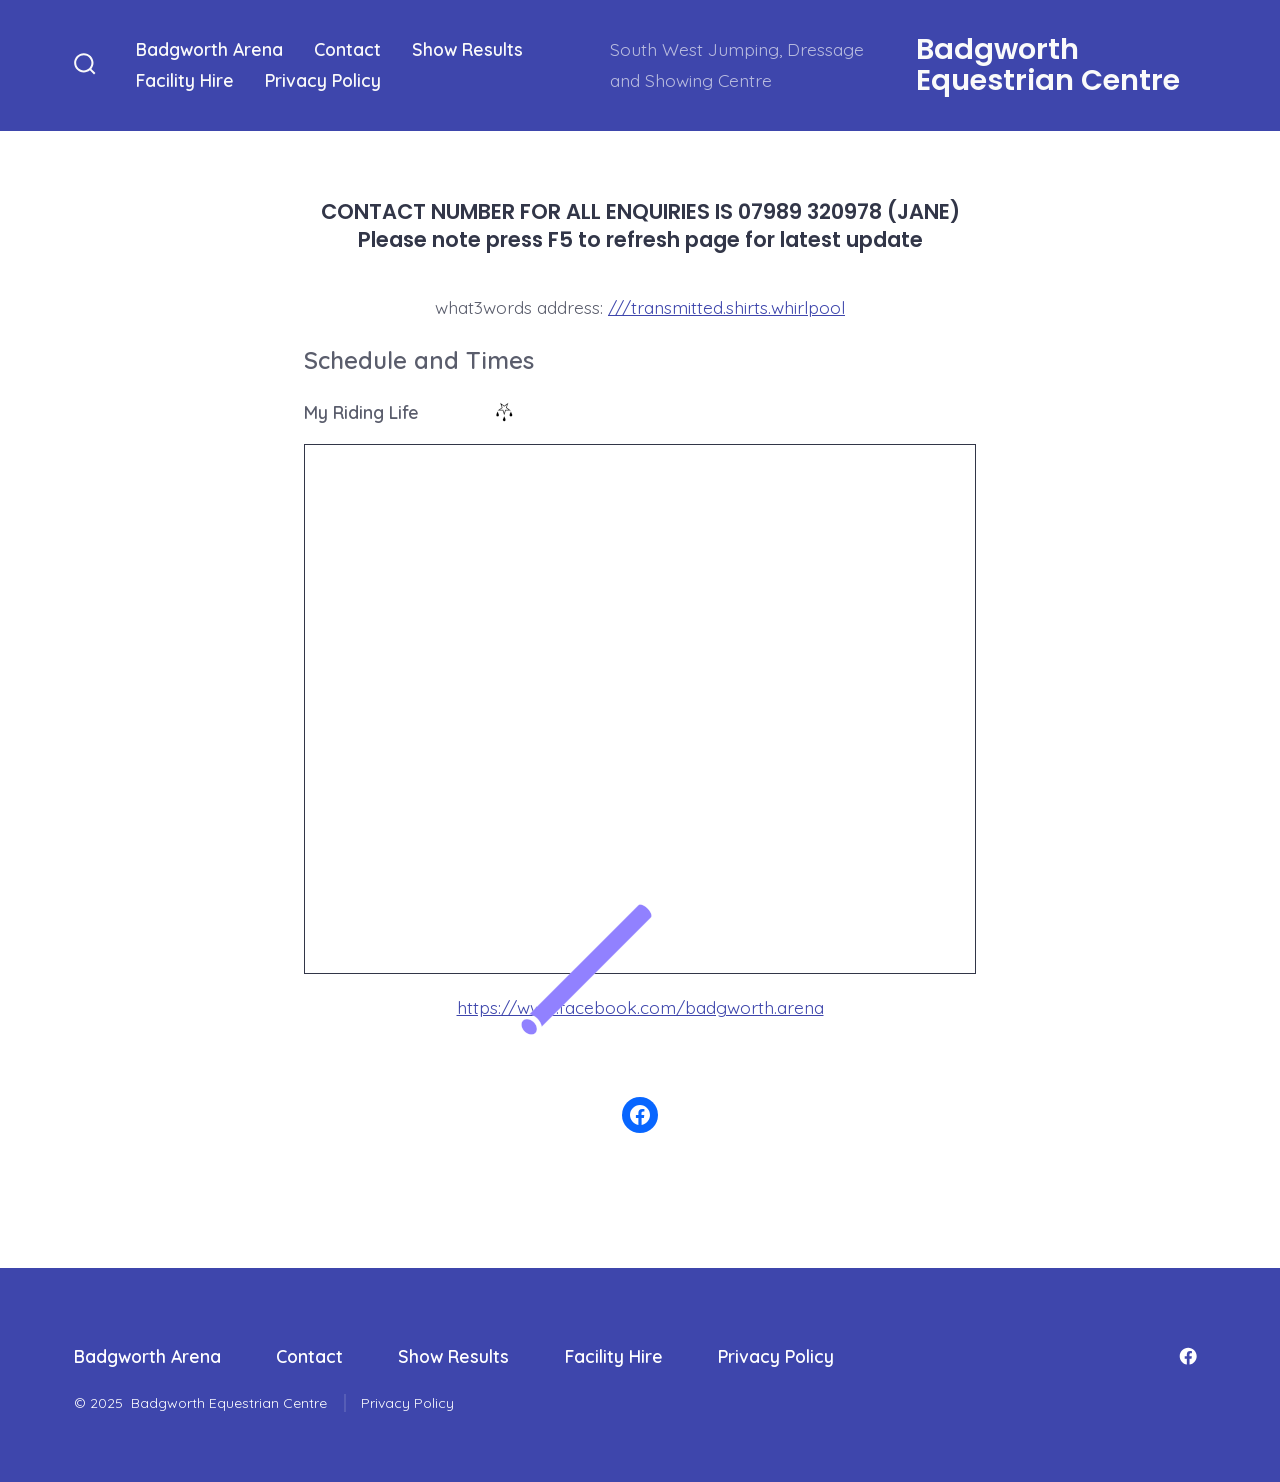  What do you see at coordinates (586, 969) in the screenshot?
I see `place a straight pipe segment` at bounding box center [586, 969].